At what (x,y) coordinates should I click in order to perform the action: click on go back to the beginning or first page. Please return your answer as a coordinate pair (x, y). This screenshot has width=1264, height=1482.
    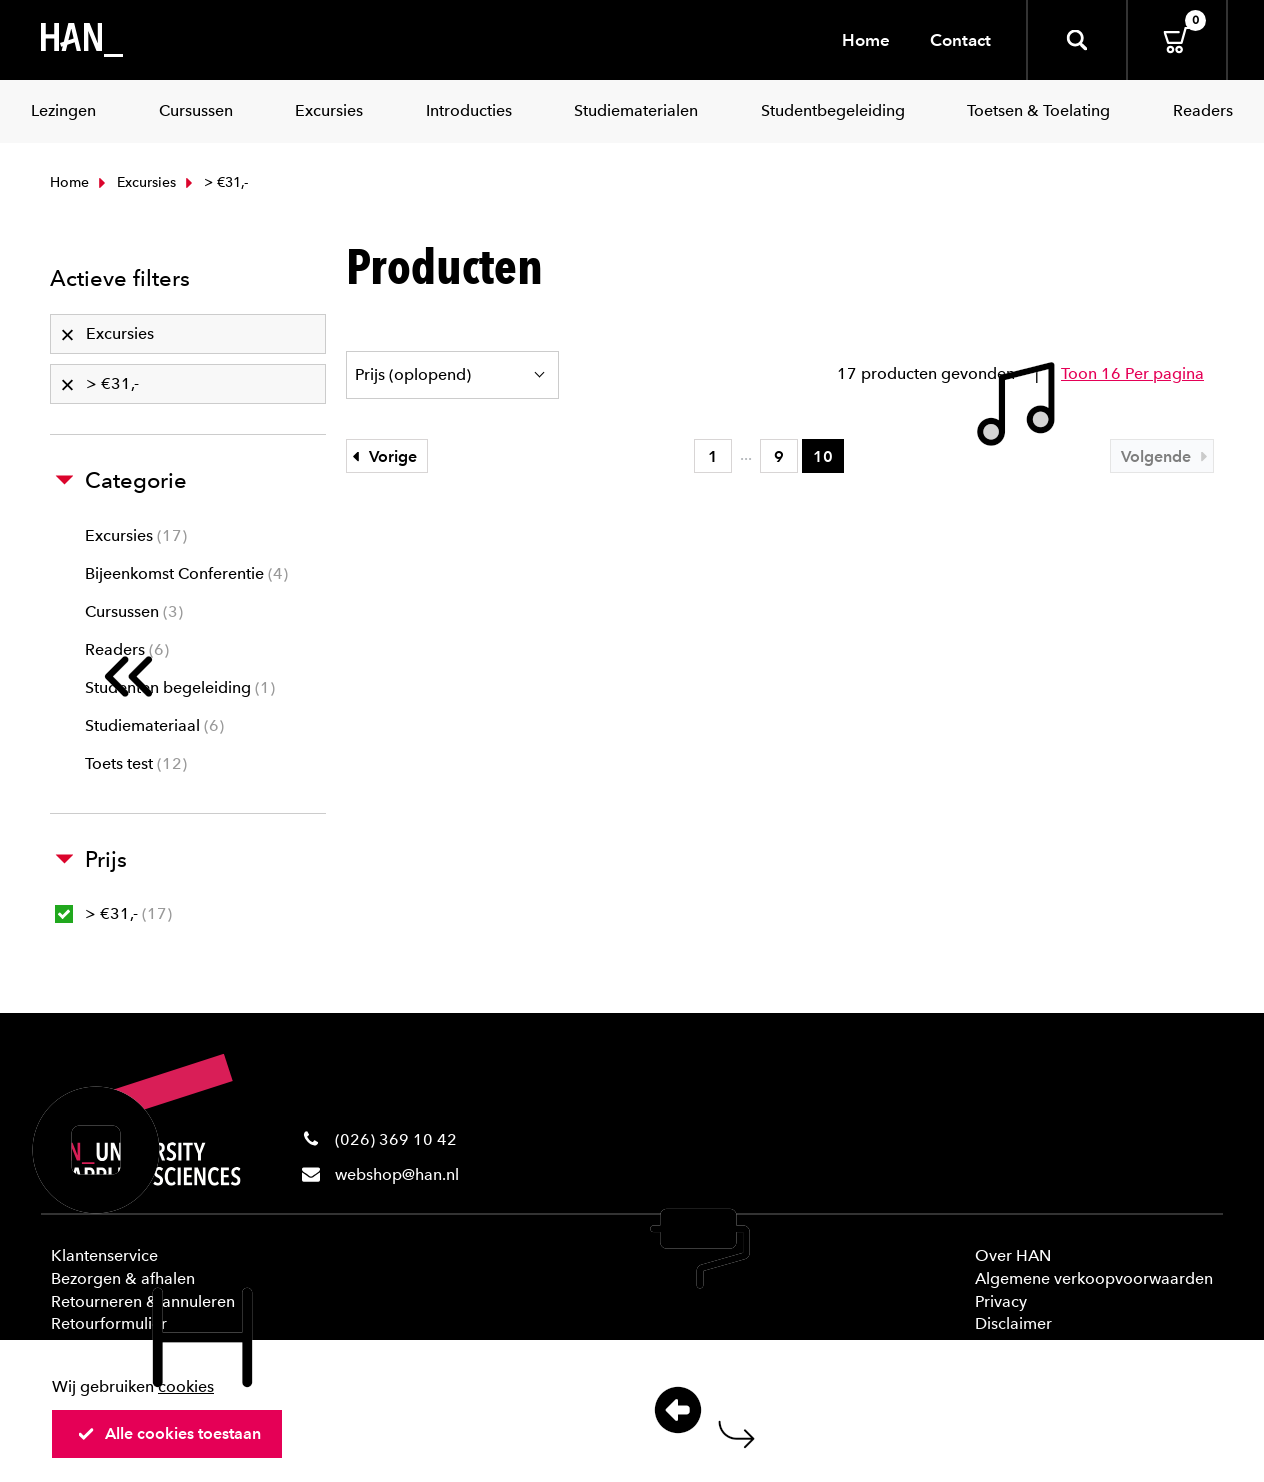
    Looking at the image, I should click on (128, 676).